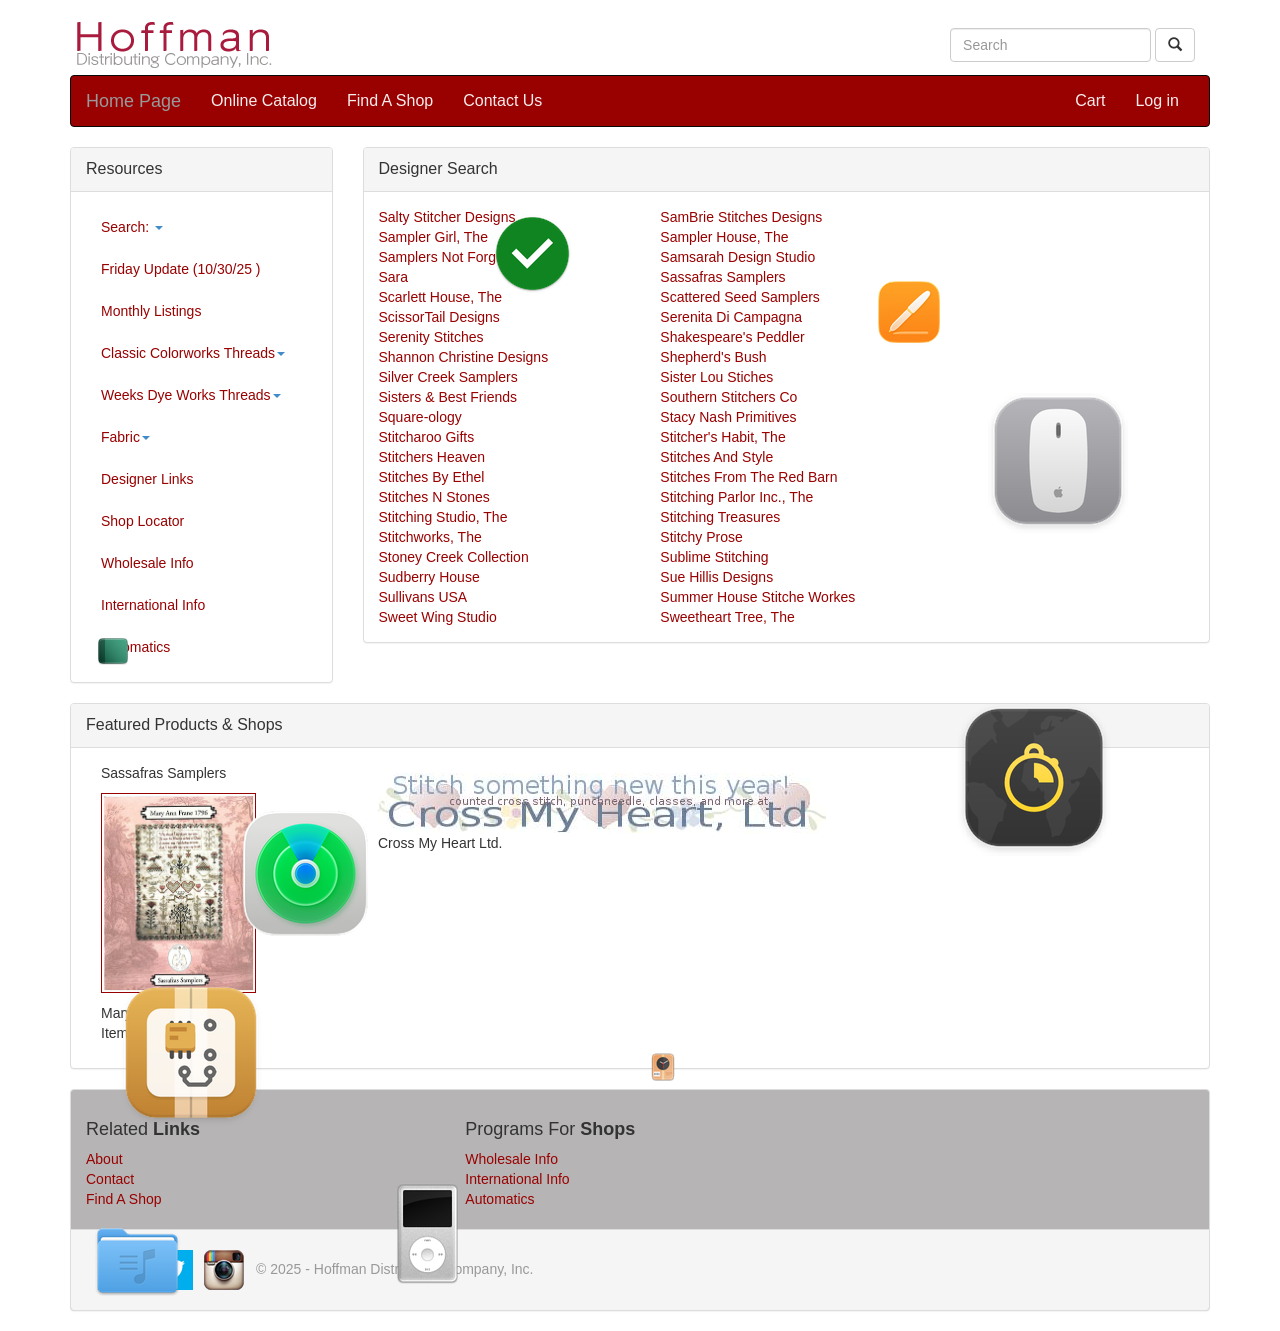  I want to click on open Pages document editor, so click(909, 312).